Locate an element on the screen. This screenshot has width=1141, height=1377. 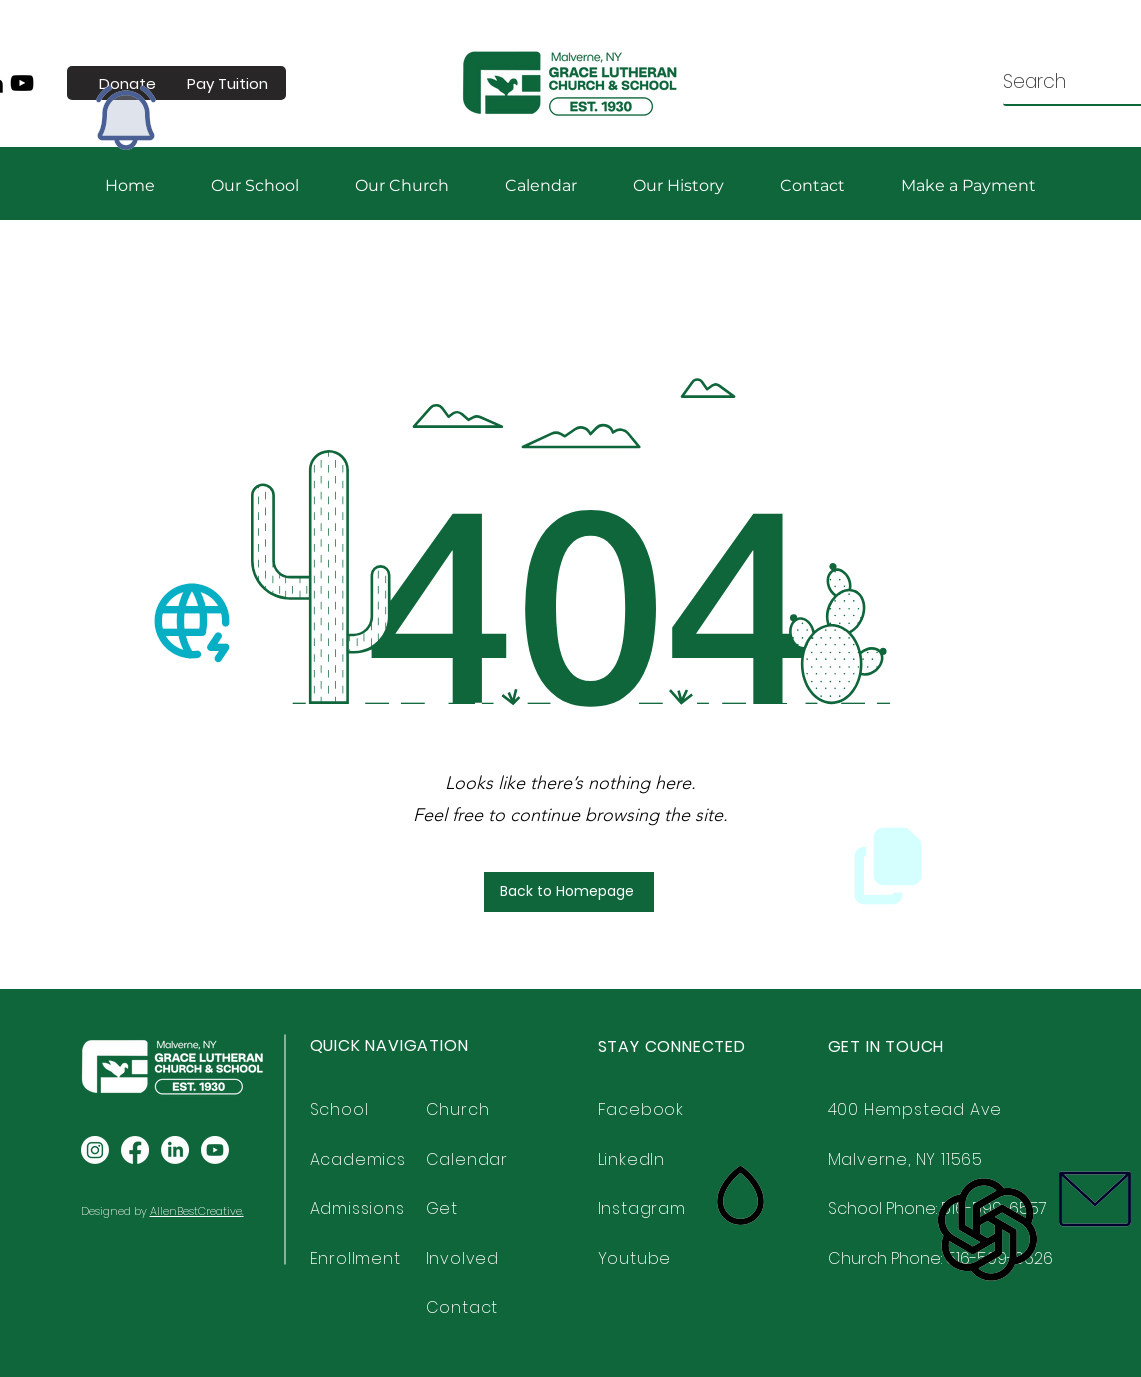
indicates water or liquid-related settings is located at coordinates (740, 1197).